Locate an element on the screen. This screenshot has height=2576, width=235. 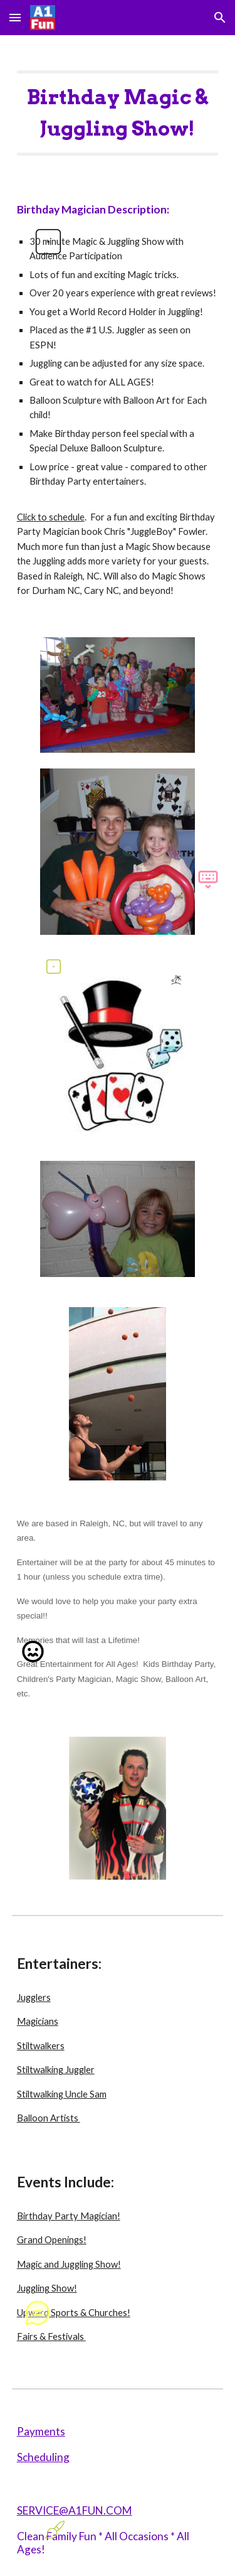
indicates vacation or travel mode is located at coordinates (176, 980).